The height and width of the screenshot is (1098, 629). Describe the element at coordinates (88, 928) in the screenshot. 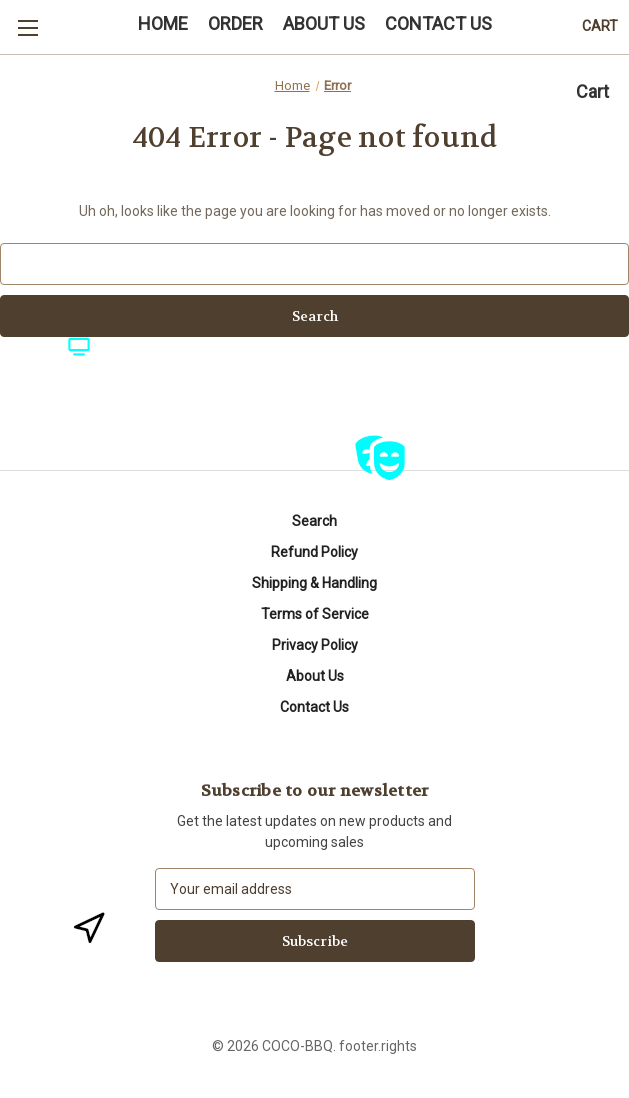

I see `navigate to current location` at that location.